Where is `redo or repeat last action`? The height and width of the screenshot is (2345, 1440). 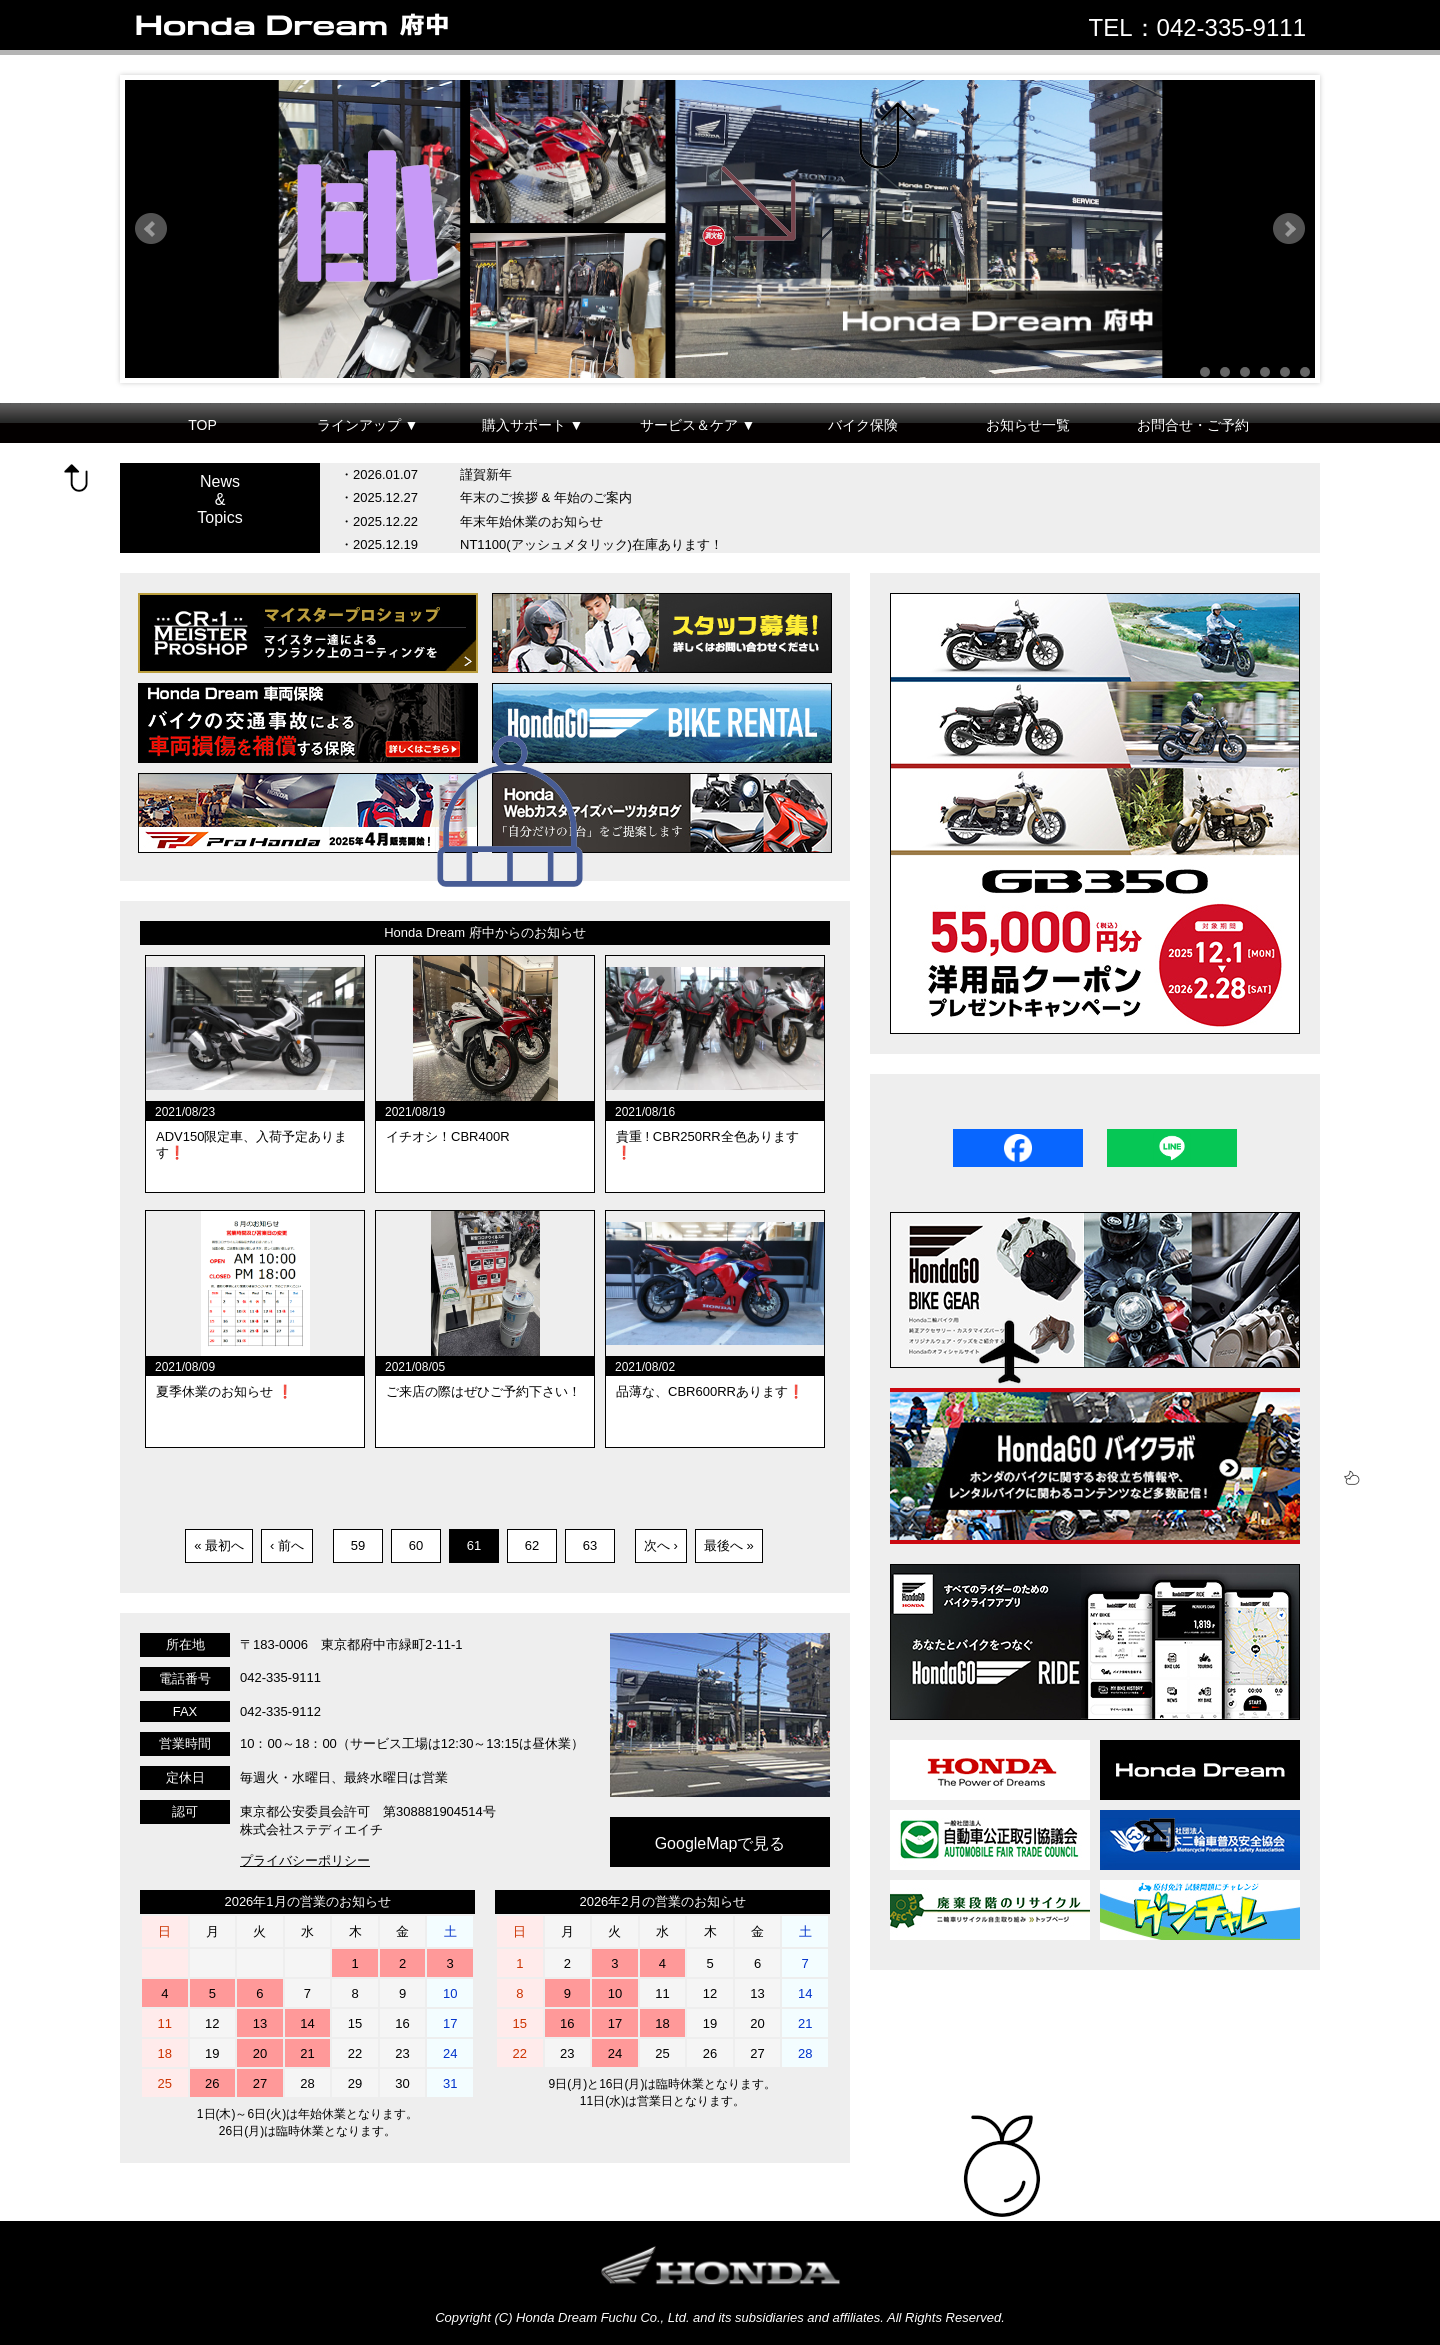 redo or repeat last action is located at coordinates (884, 135).